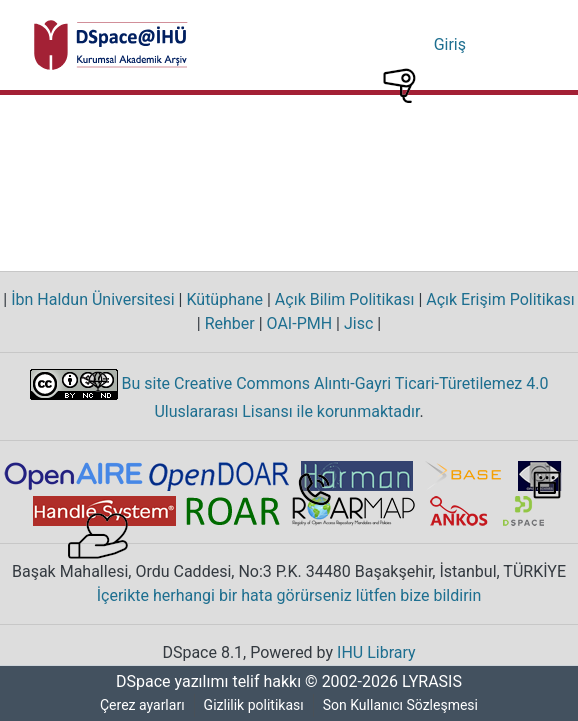 This screenshot has width=578, height=721. I want to click on hair styling or salon services, so click(400, 84).